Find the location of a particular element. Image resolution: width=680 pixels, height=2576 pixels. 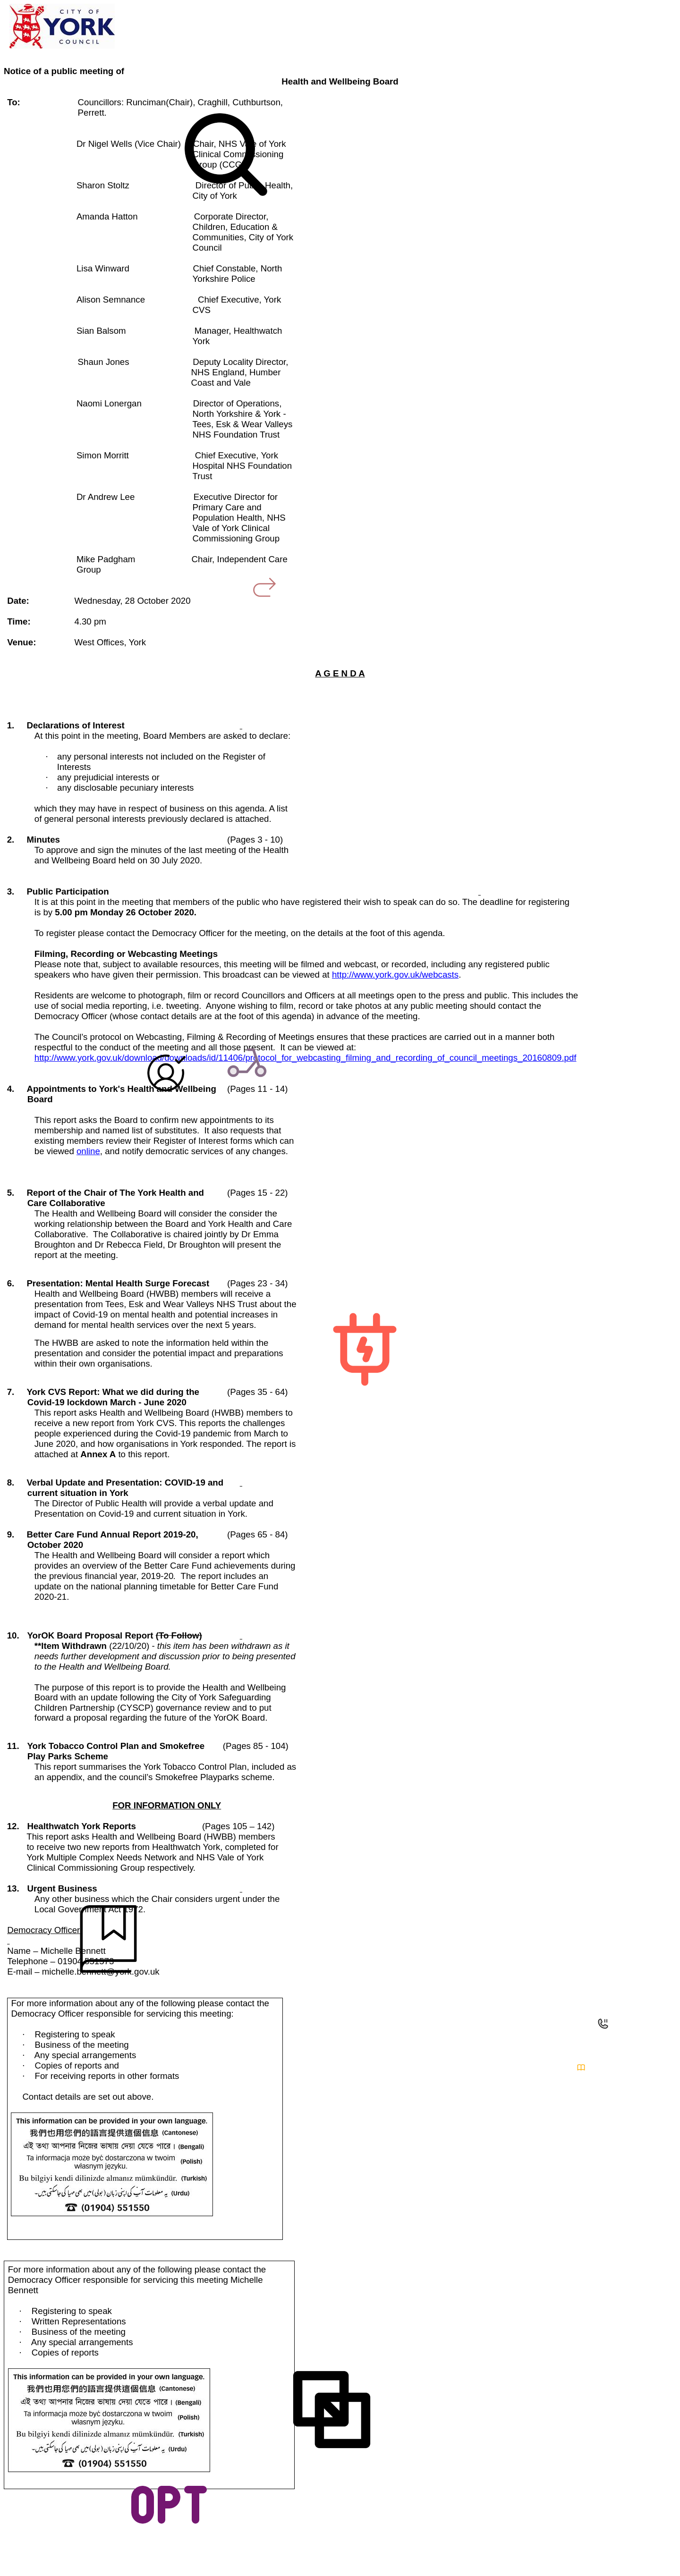

redo or repeat the last action is located at coordinates (264, 588).